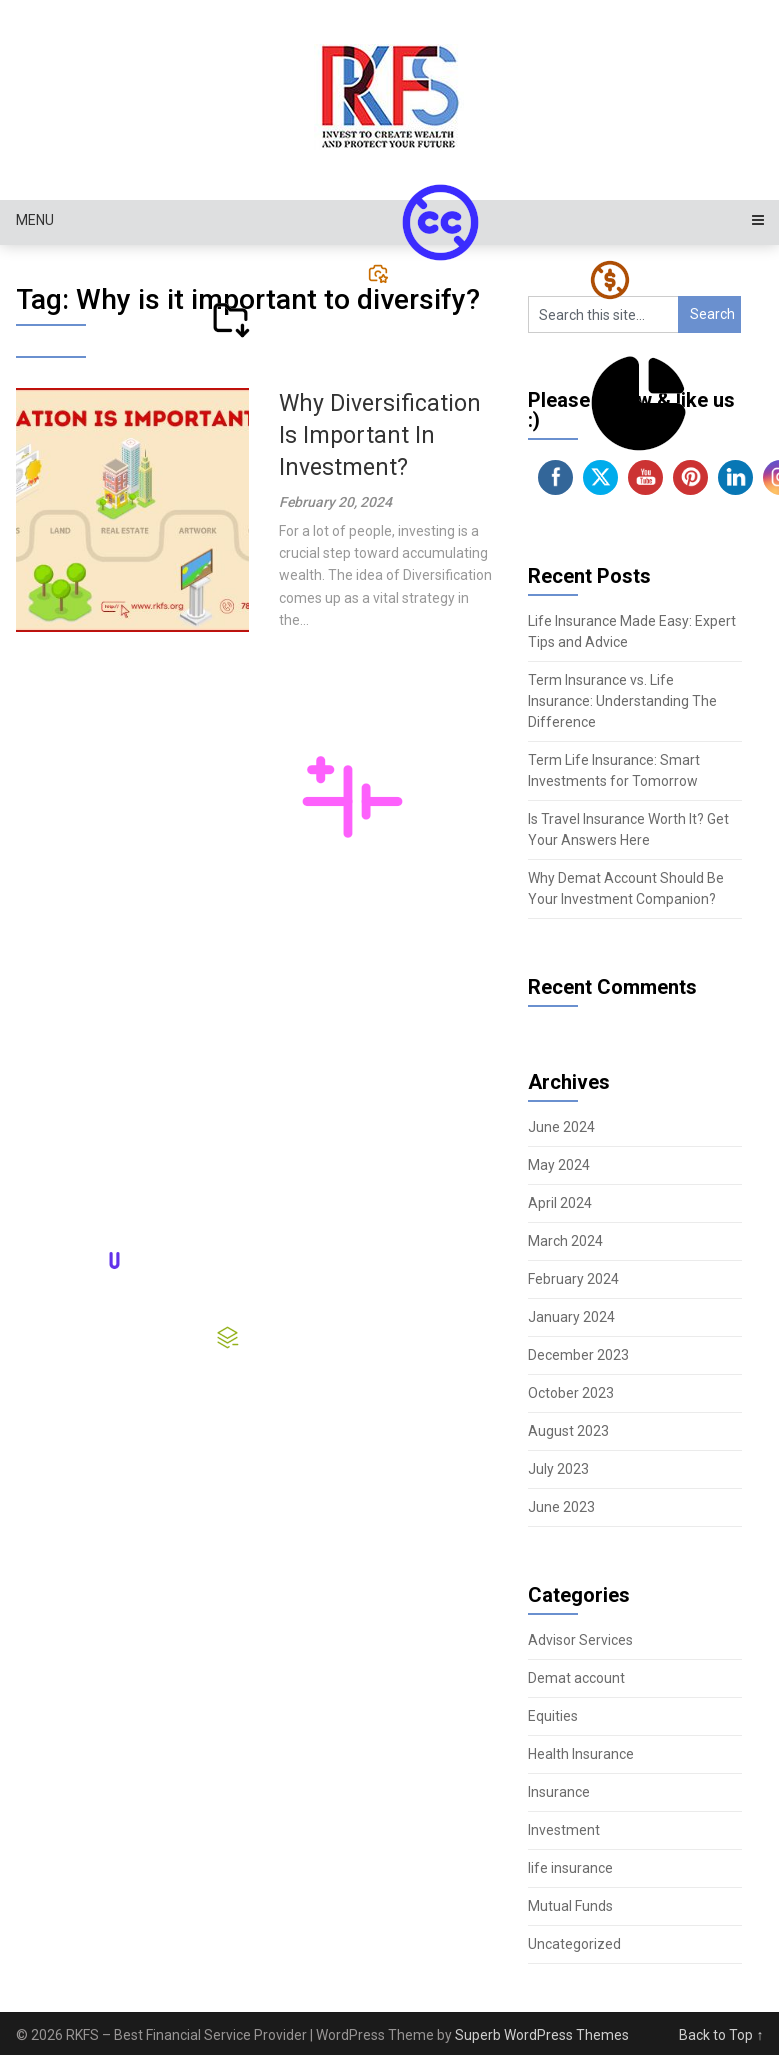  What do you see at coordinates (639, 403) in the screenshot?
I see `view analytics or statistics` at bounding box center [639, 403].